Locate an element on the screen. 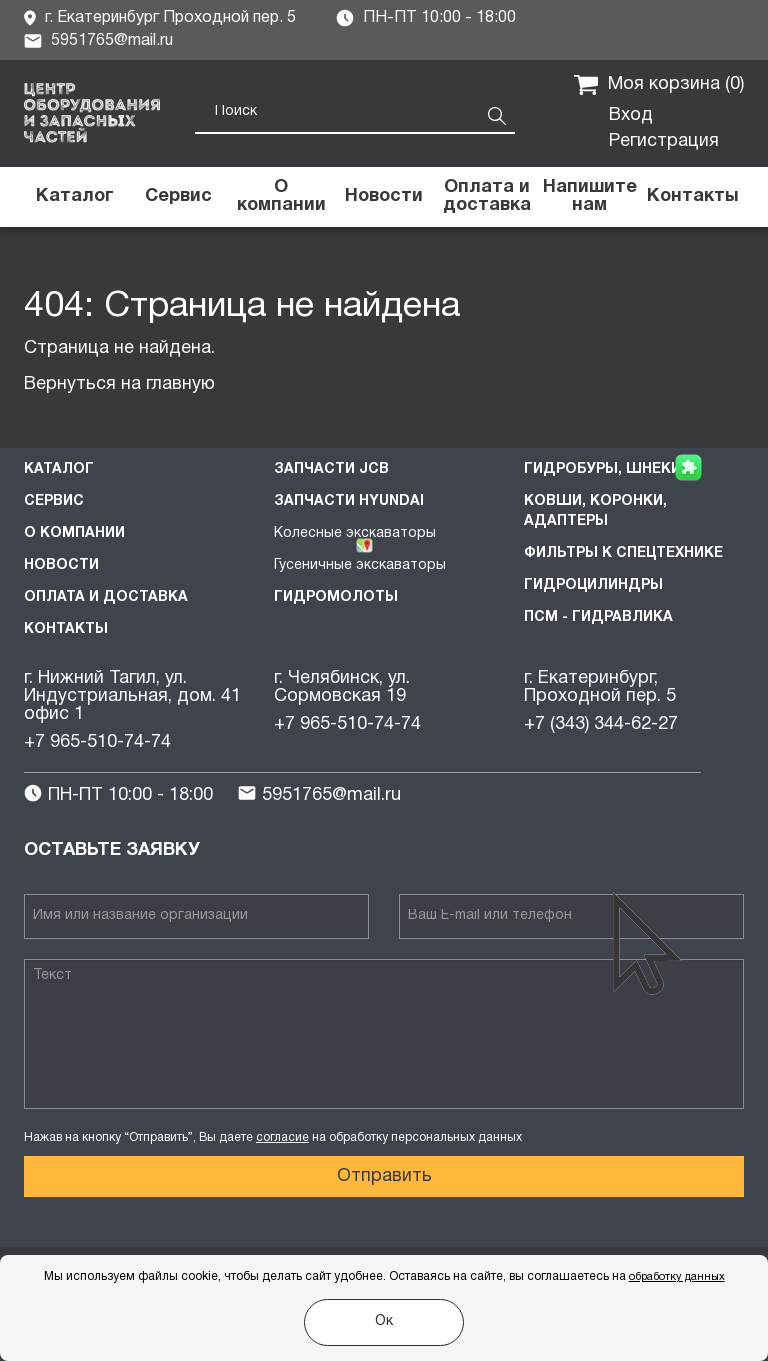  cursor or pointer indicator is located at coordinates (648, 943).